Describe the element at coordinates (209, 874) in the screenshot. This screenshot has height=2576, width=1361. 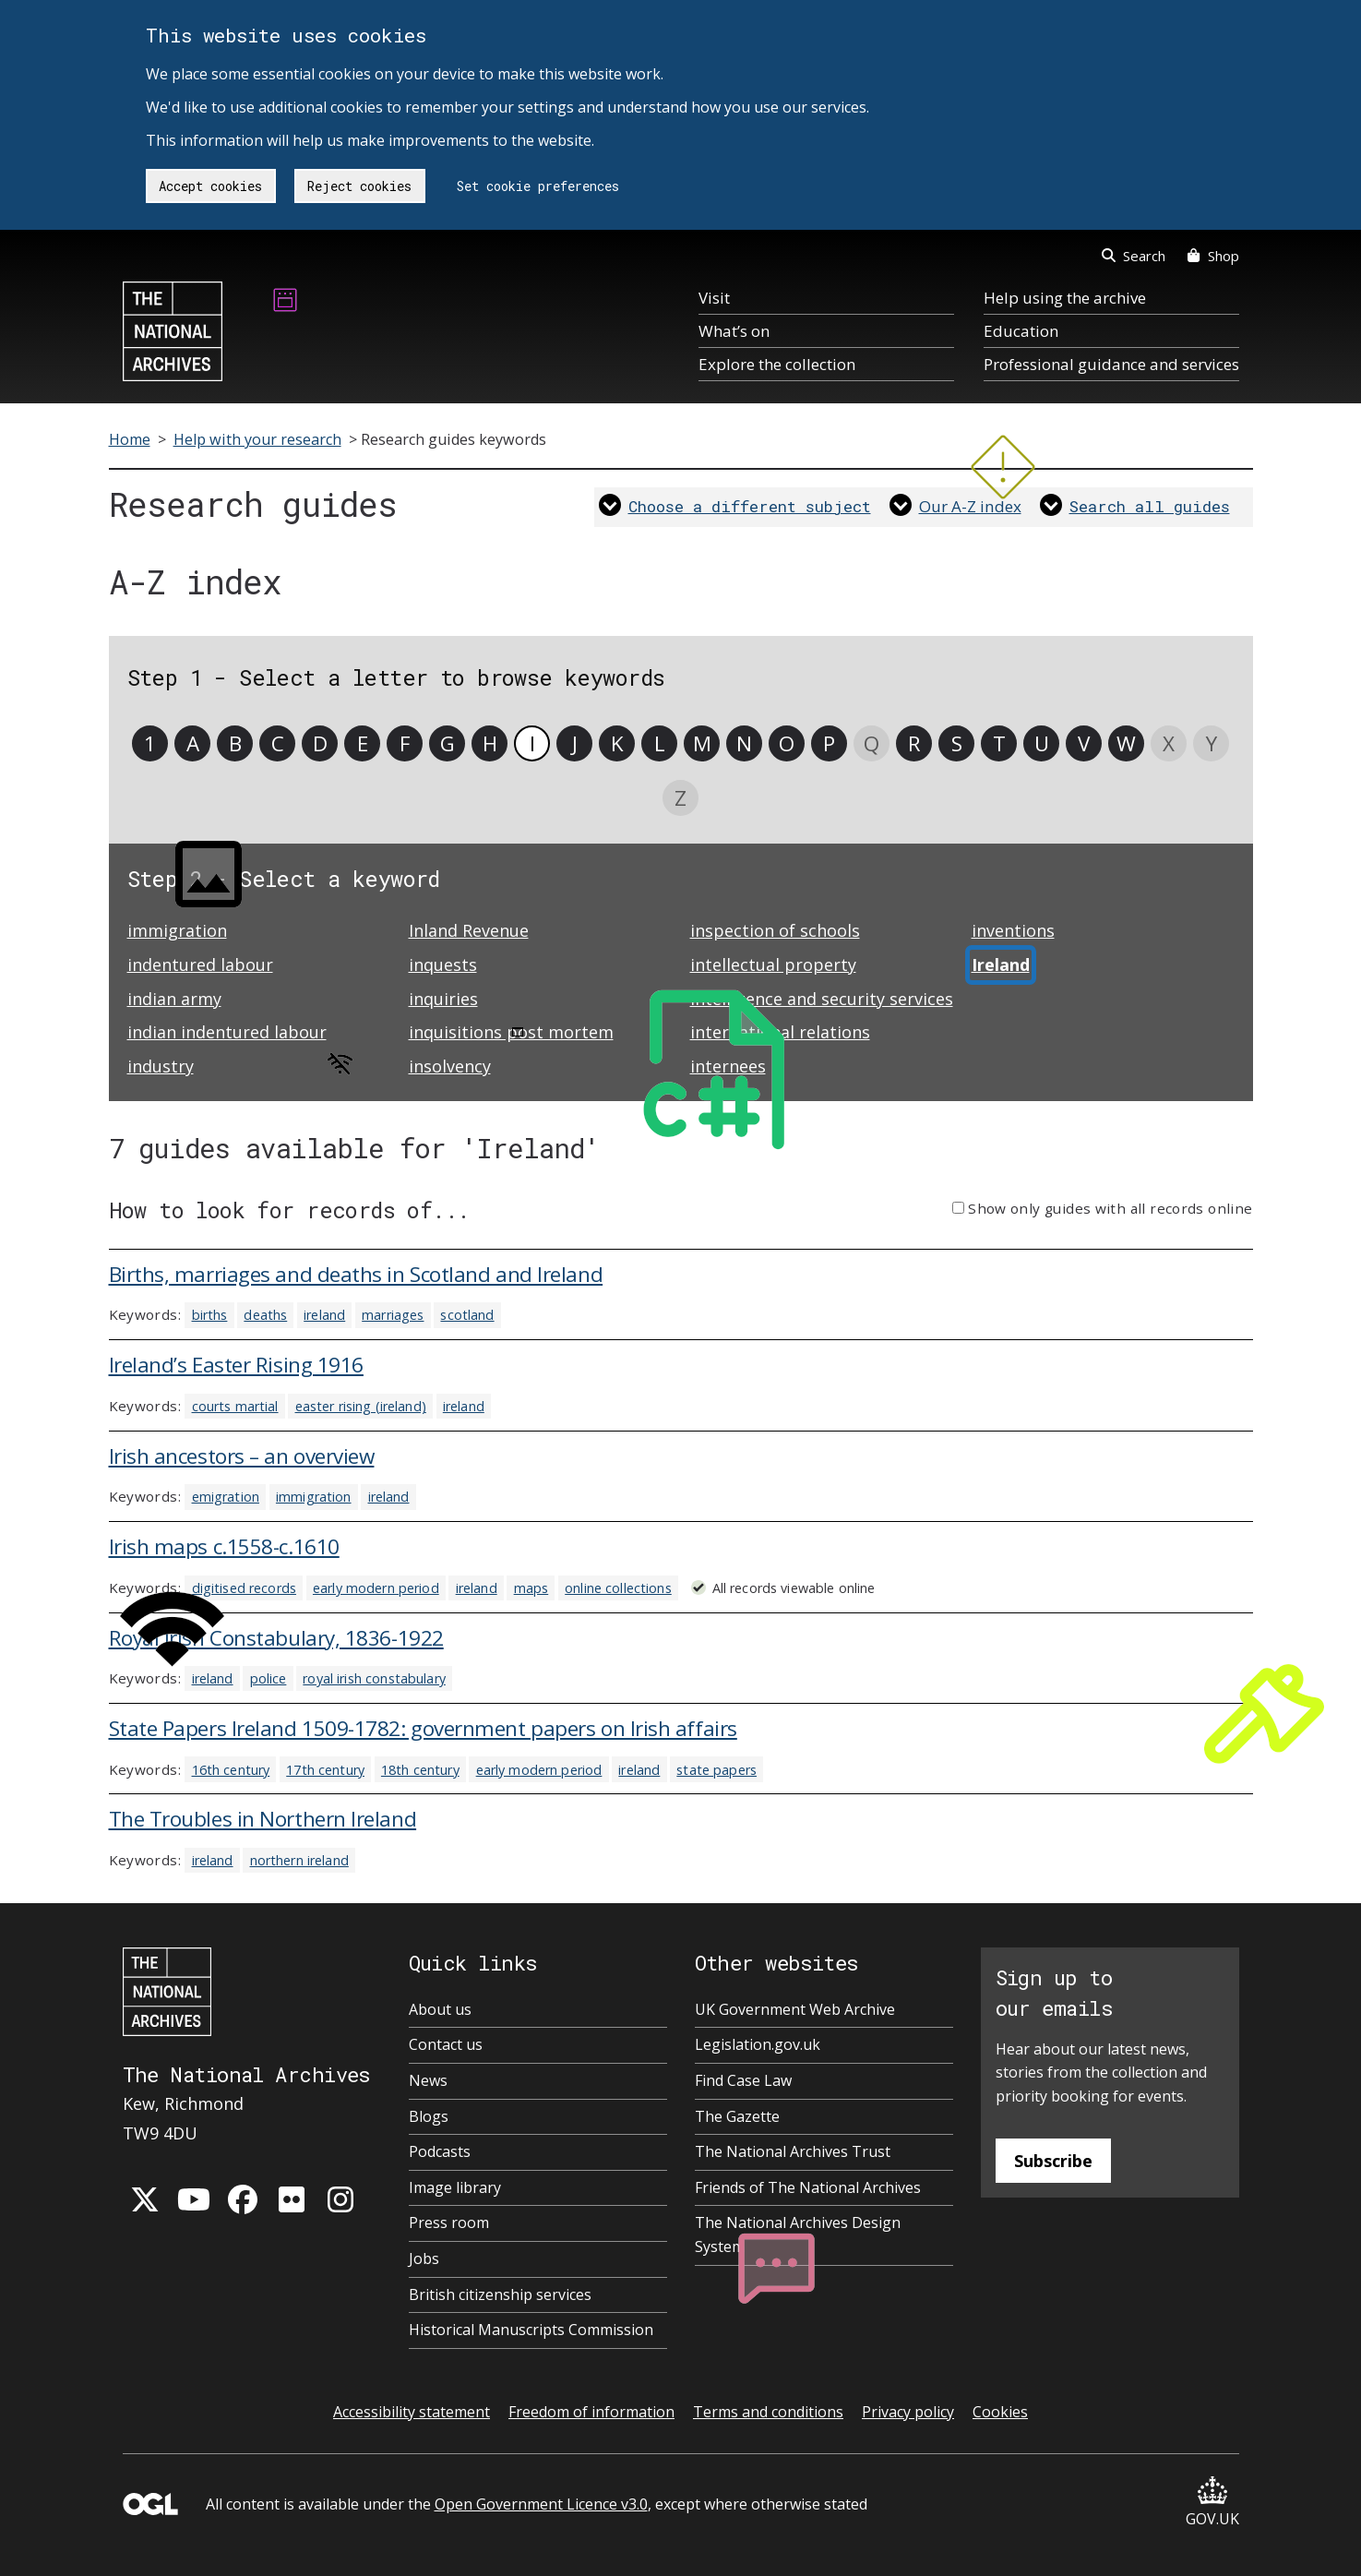
I see `view image or photo` at that location.